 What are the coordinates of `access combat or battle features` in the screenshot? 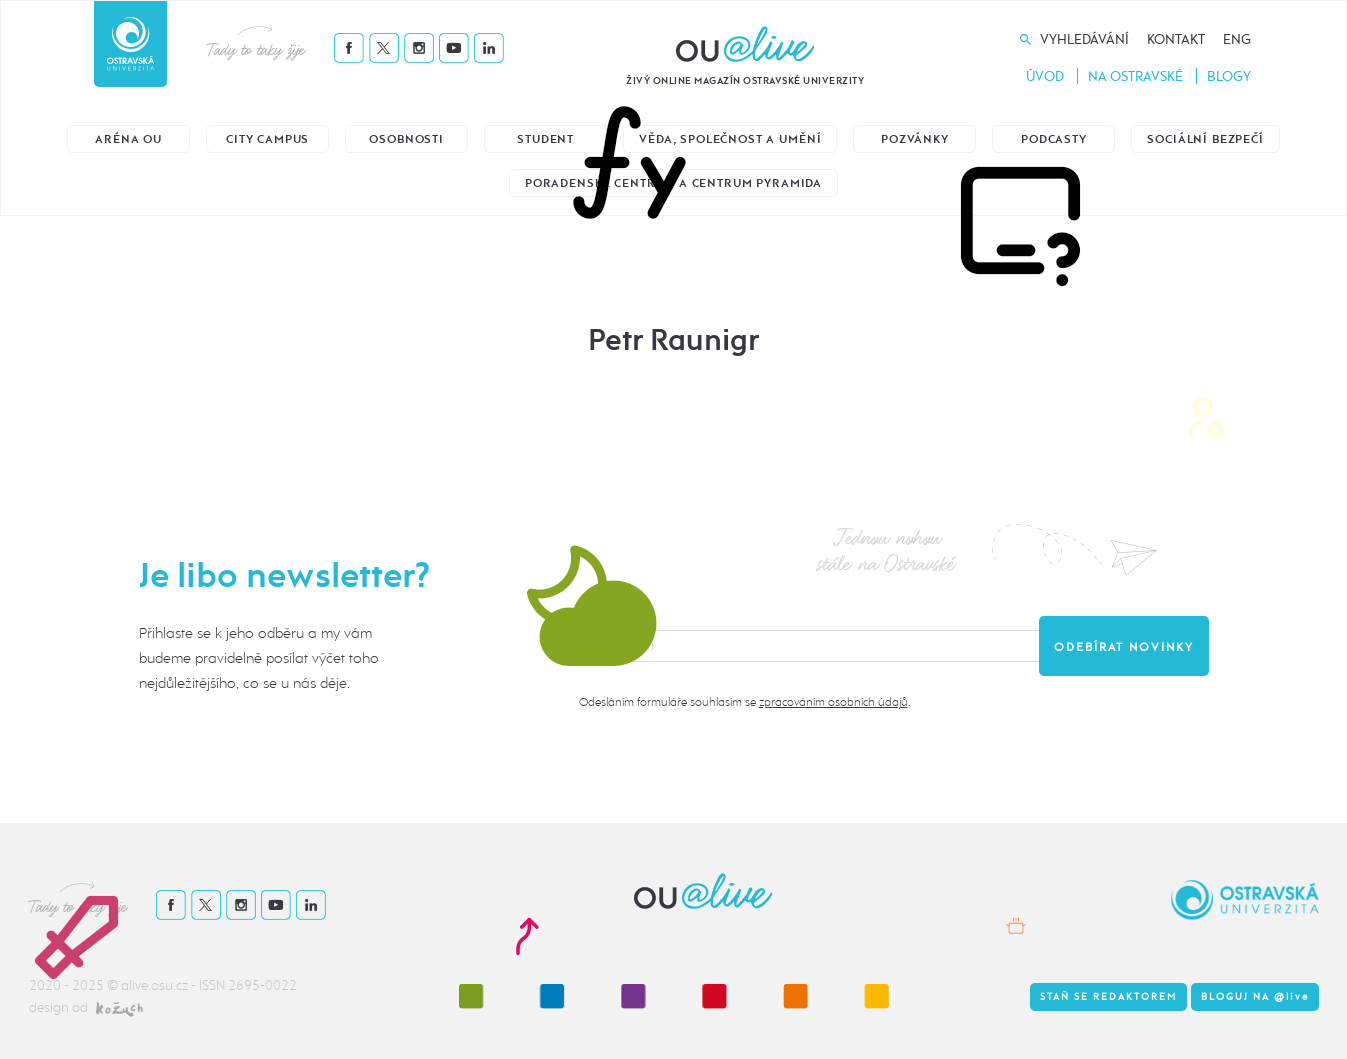 It's located at (76, 937).